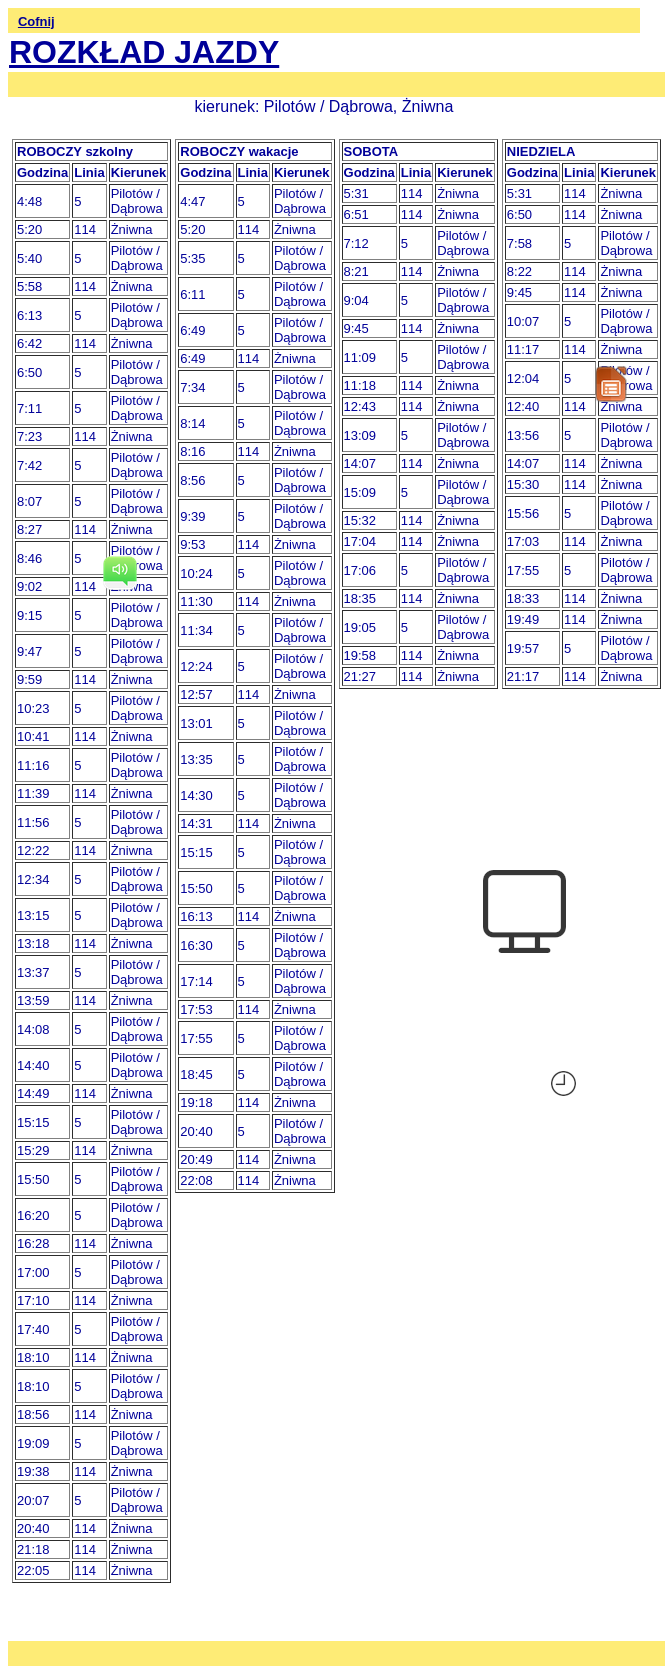 The image size is (665, 1674). I want to click on view slideshow or presentation mode, so click(563, 1083).